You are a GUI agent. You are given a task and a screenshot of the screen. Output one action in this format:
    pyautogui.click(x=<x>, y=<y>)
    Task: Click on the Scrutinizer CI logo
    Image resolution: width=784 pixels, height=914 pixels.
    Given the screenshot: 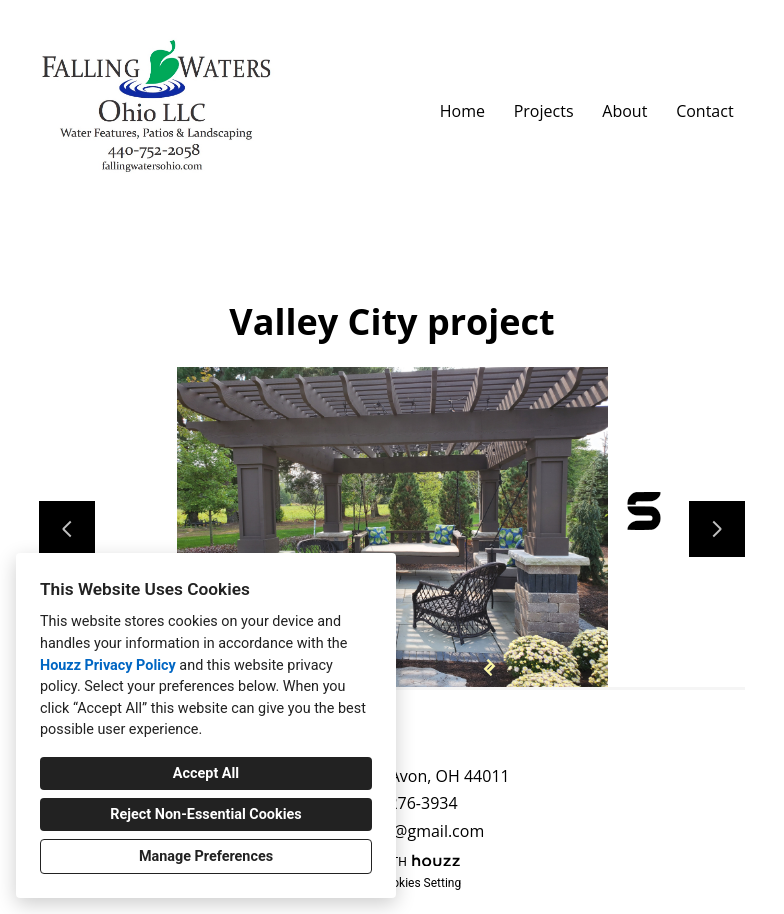 What is the action you would take?
    pyautogui.click(x=644, y=511)
    